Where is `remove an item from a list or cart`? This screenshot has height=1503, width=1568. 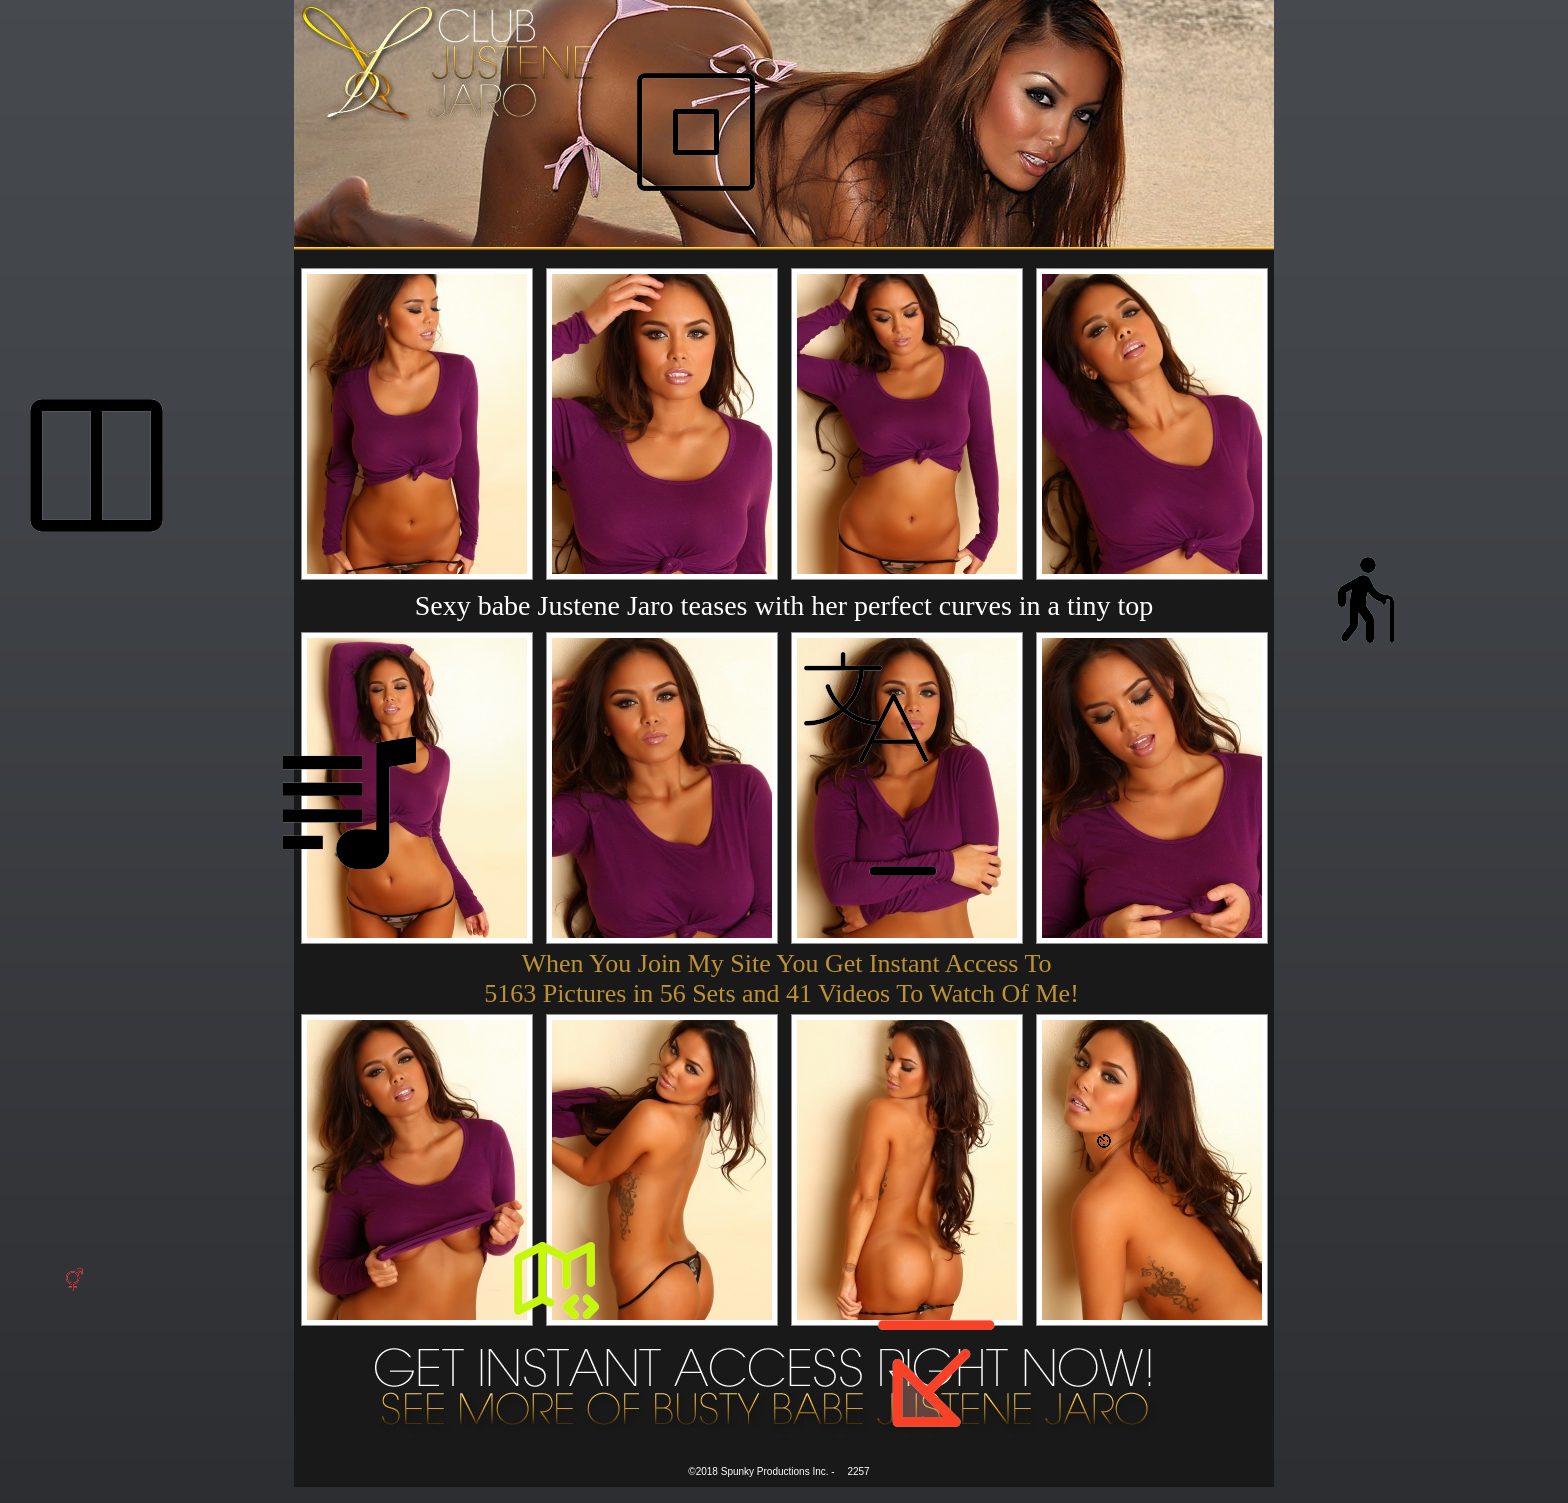
remove an item from a list or cart is located at coordinates (903, 871).